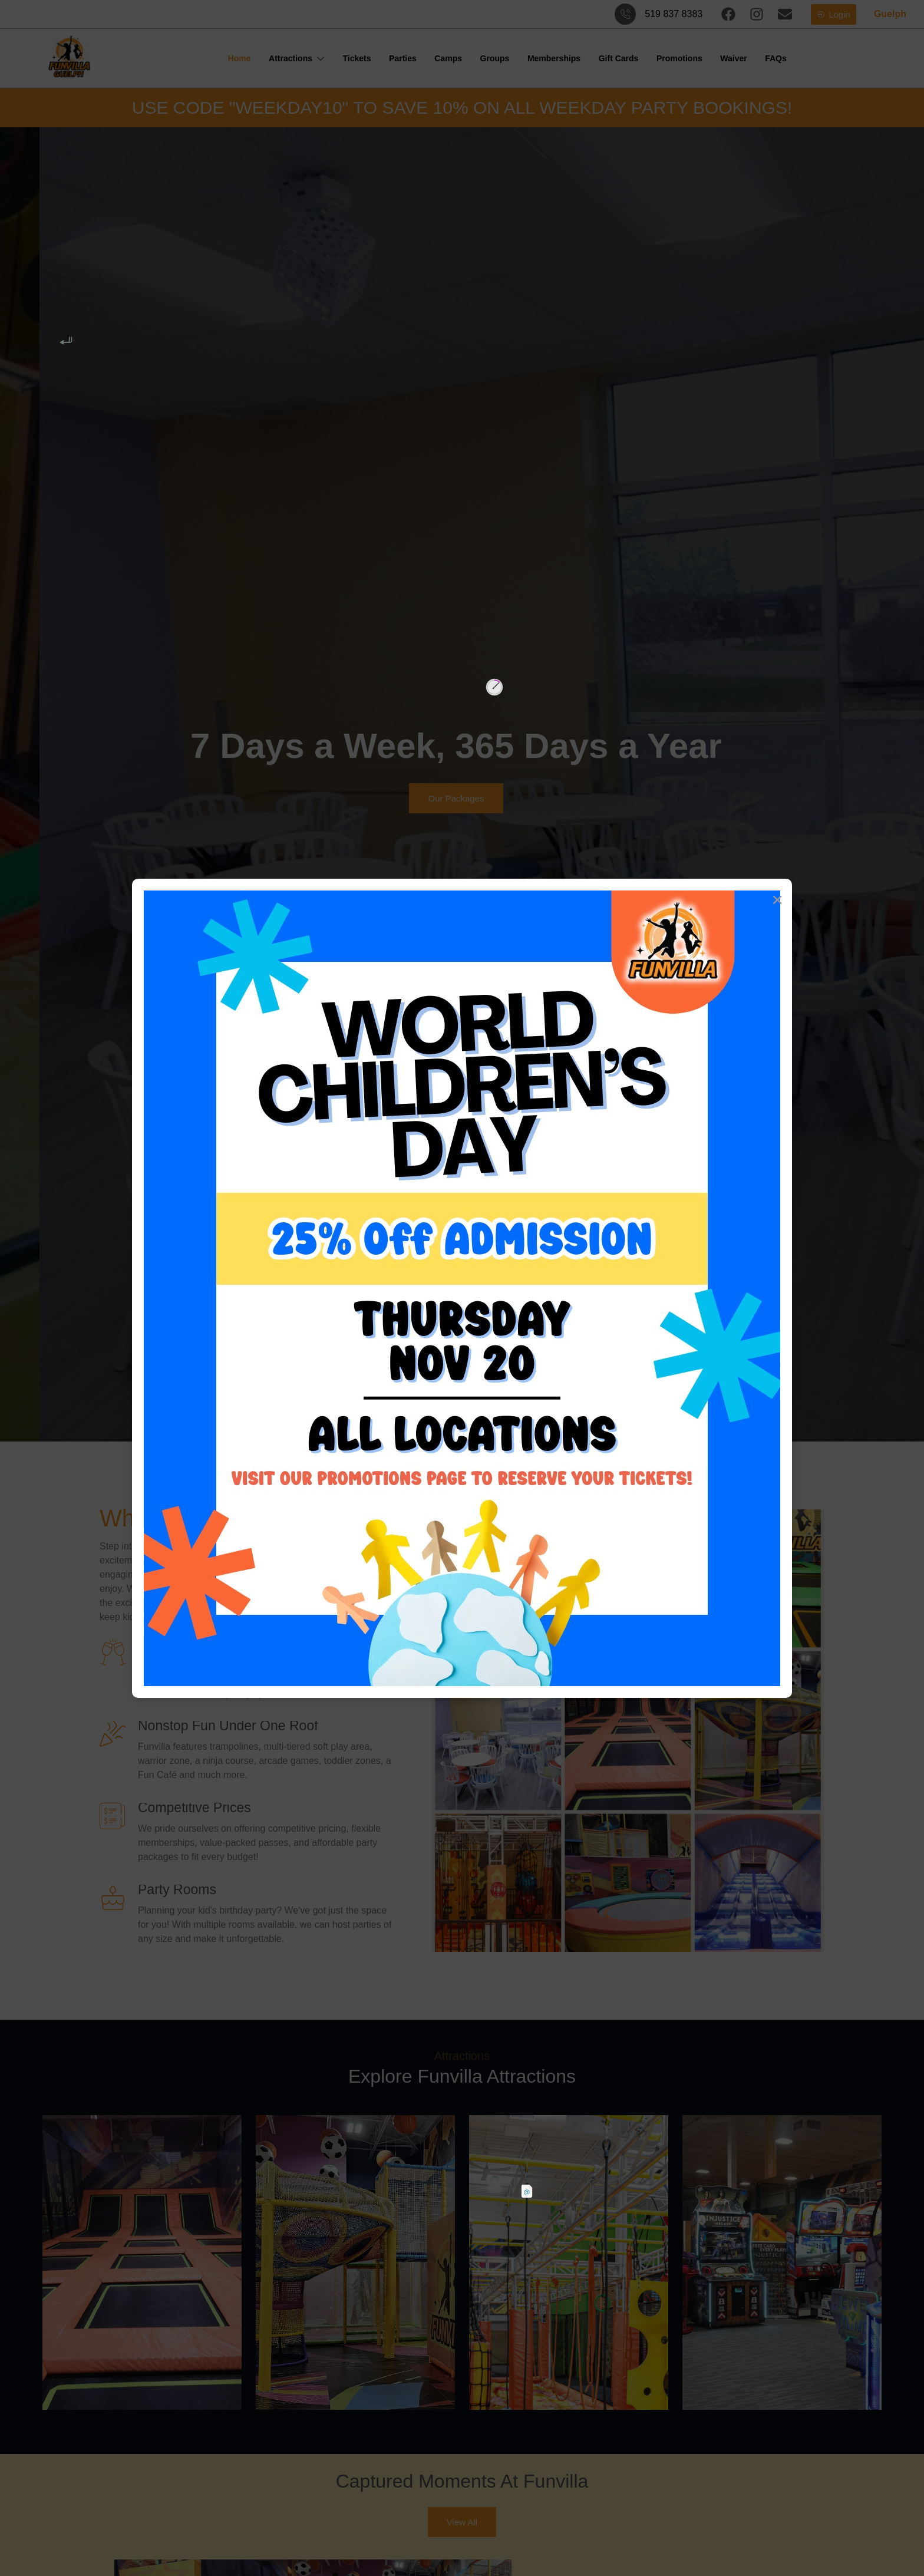 The width and height of the screenshot is (924, 2576). I want to click on open sysprof system profiler application, so click(494, 687).